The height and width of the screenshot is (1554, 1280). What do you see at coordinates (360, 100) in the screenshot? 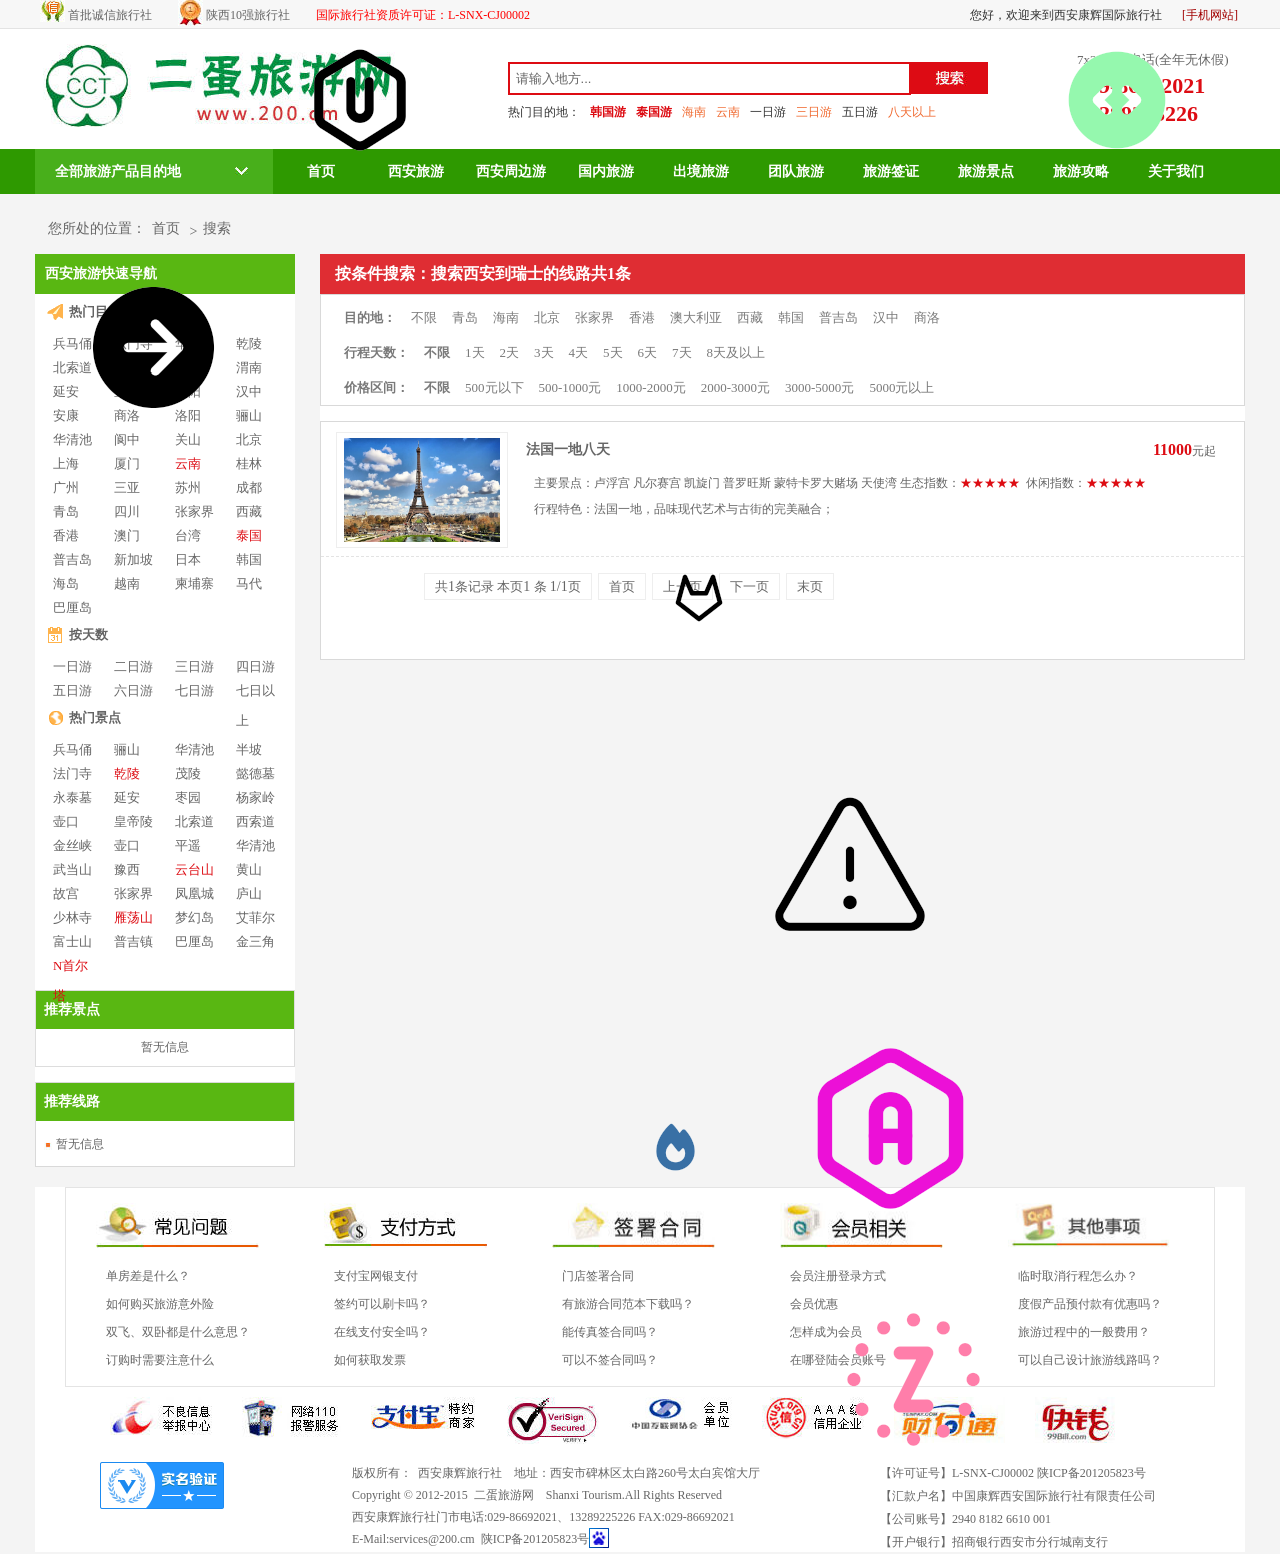
I see `indicates a user or account badge` at bounding box center [360, 100].